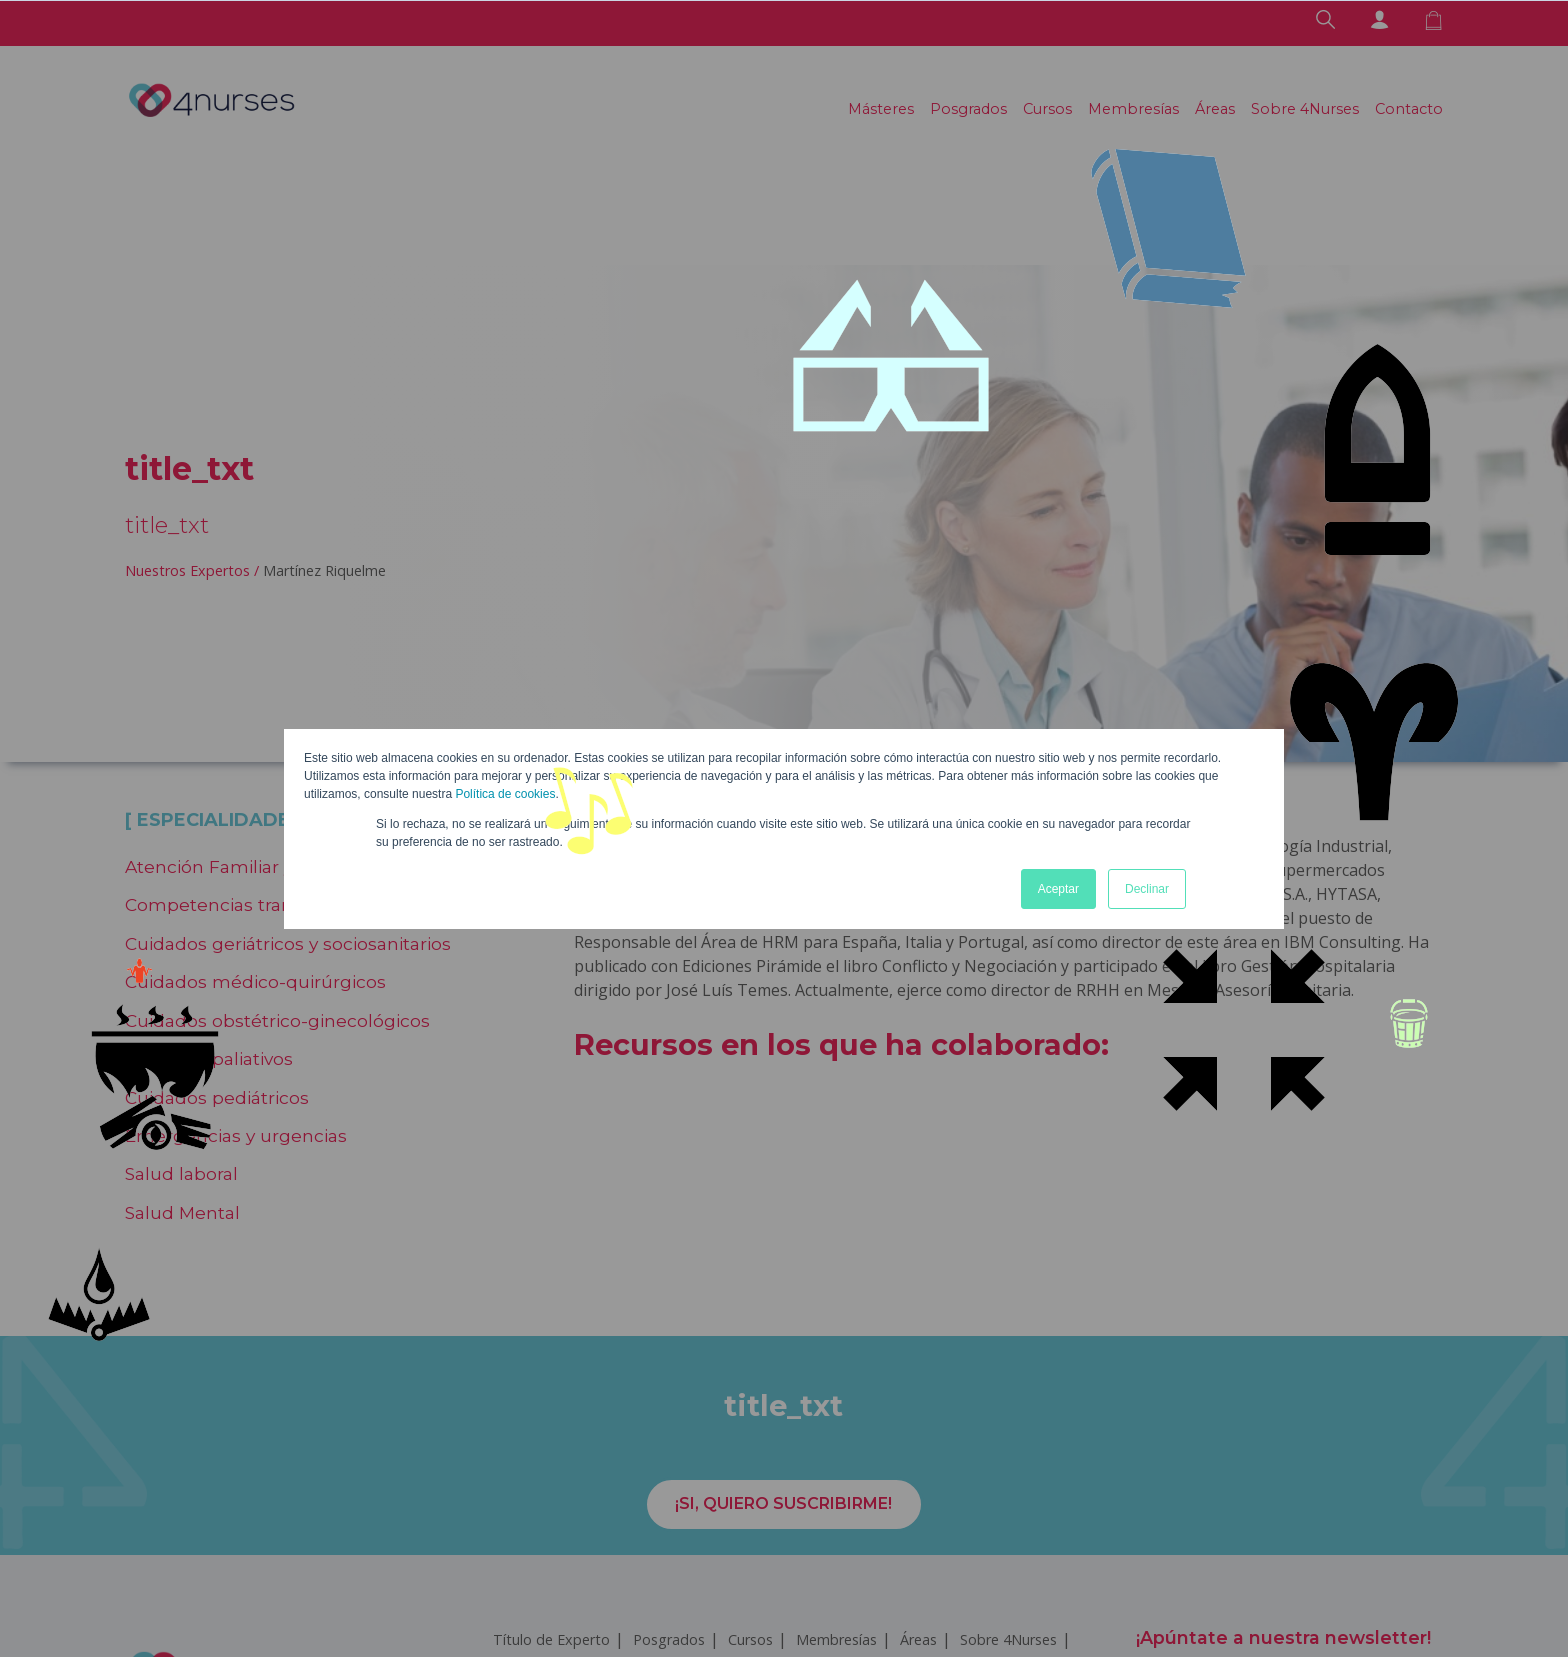 The height and width of the screenshot is (1657, 1568). What do you see at coordinates (1168, 228) in the screenshot?
I see `open a guidebook or manual` at bounding box center [1168, 228].